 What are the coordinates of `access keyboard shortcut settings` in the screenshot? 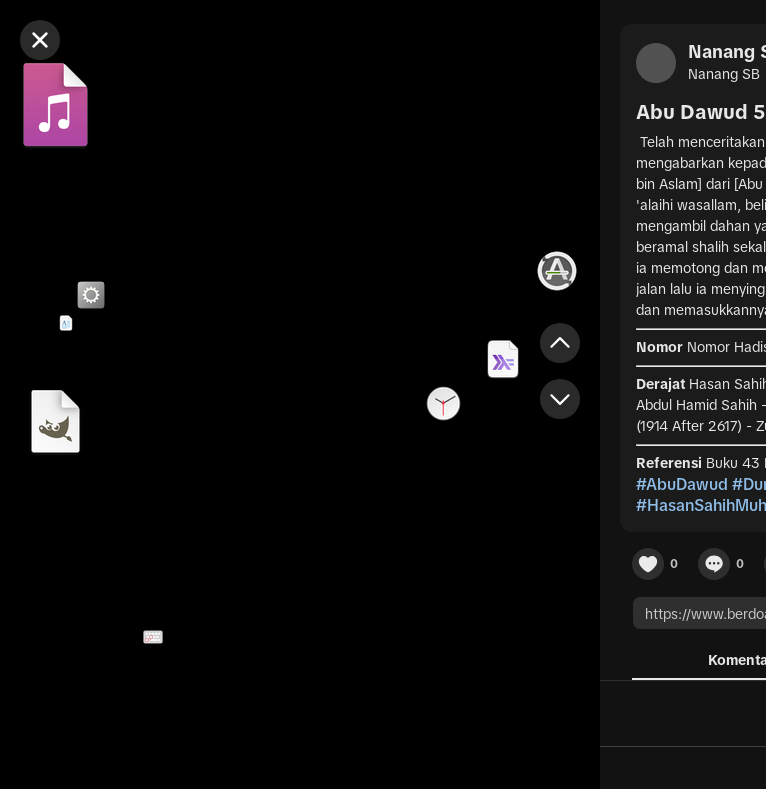 It's located at (153, 637).